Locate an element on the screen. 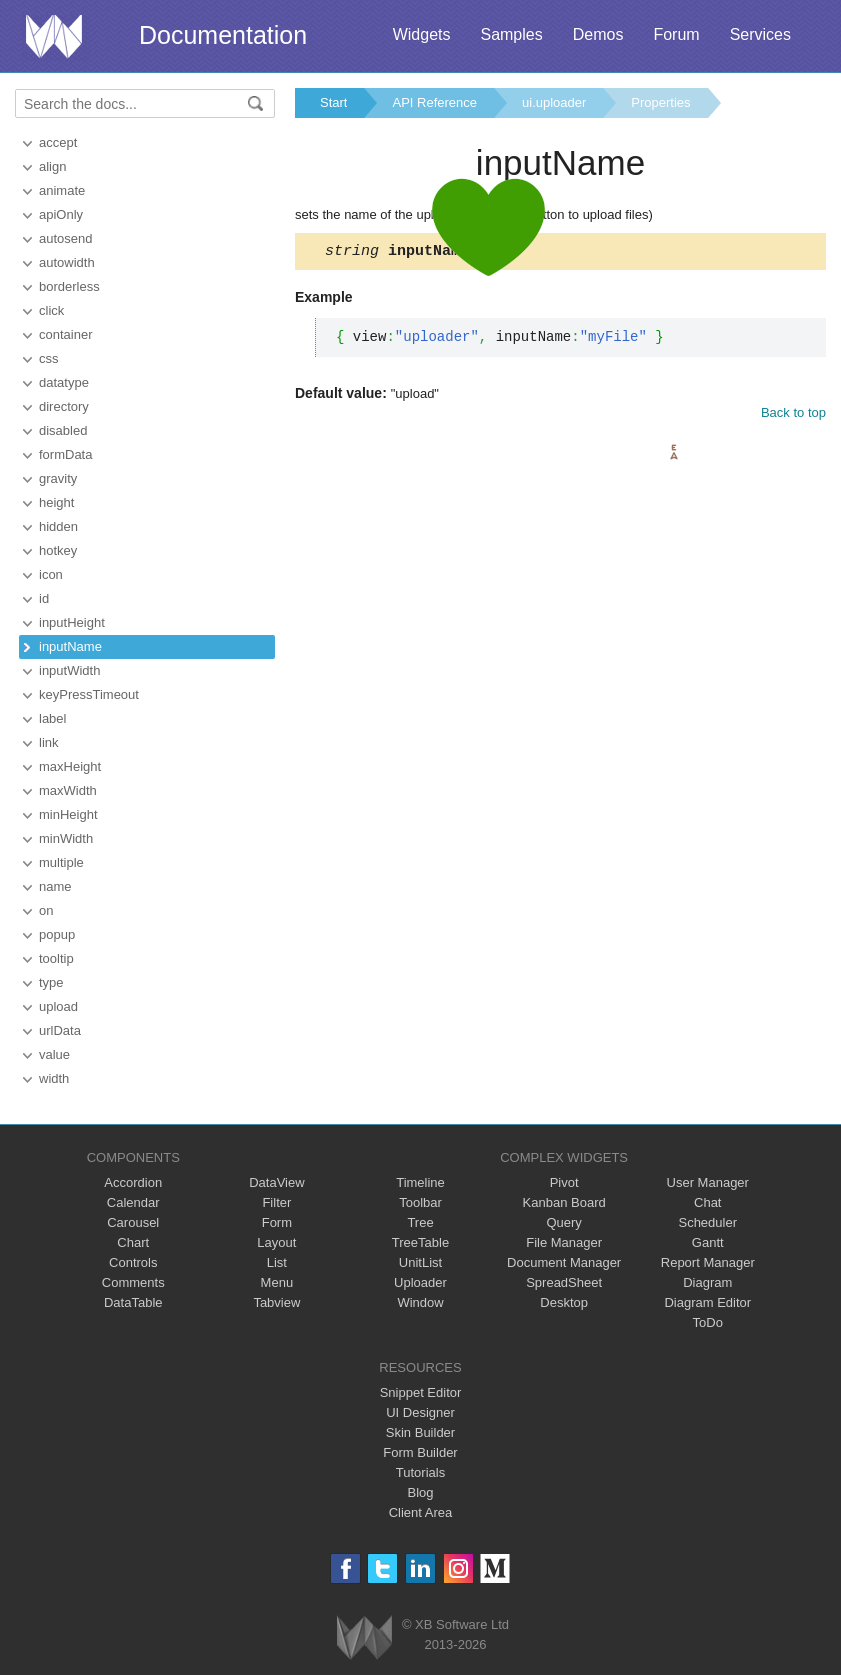  navigate east direction is located at coordinates (674, 452).